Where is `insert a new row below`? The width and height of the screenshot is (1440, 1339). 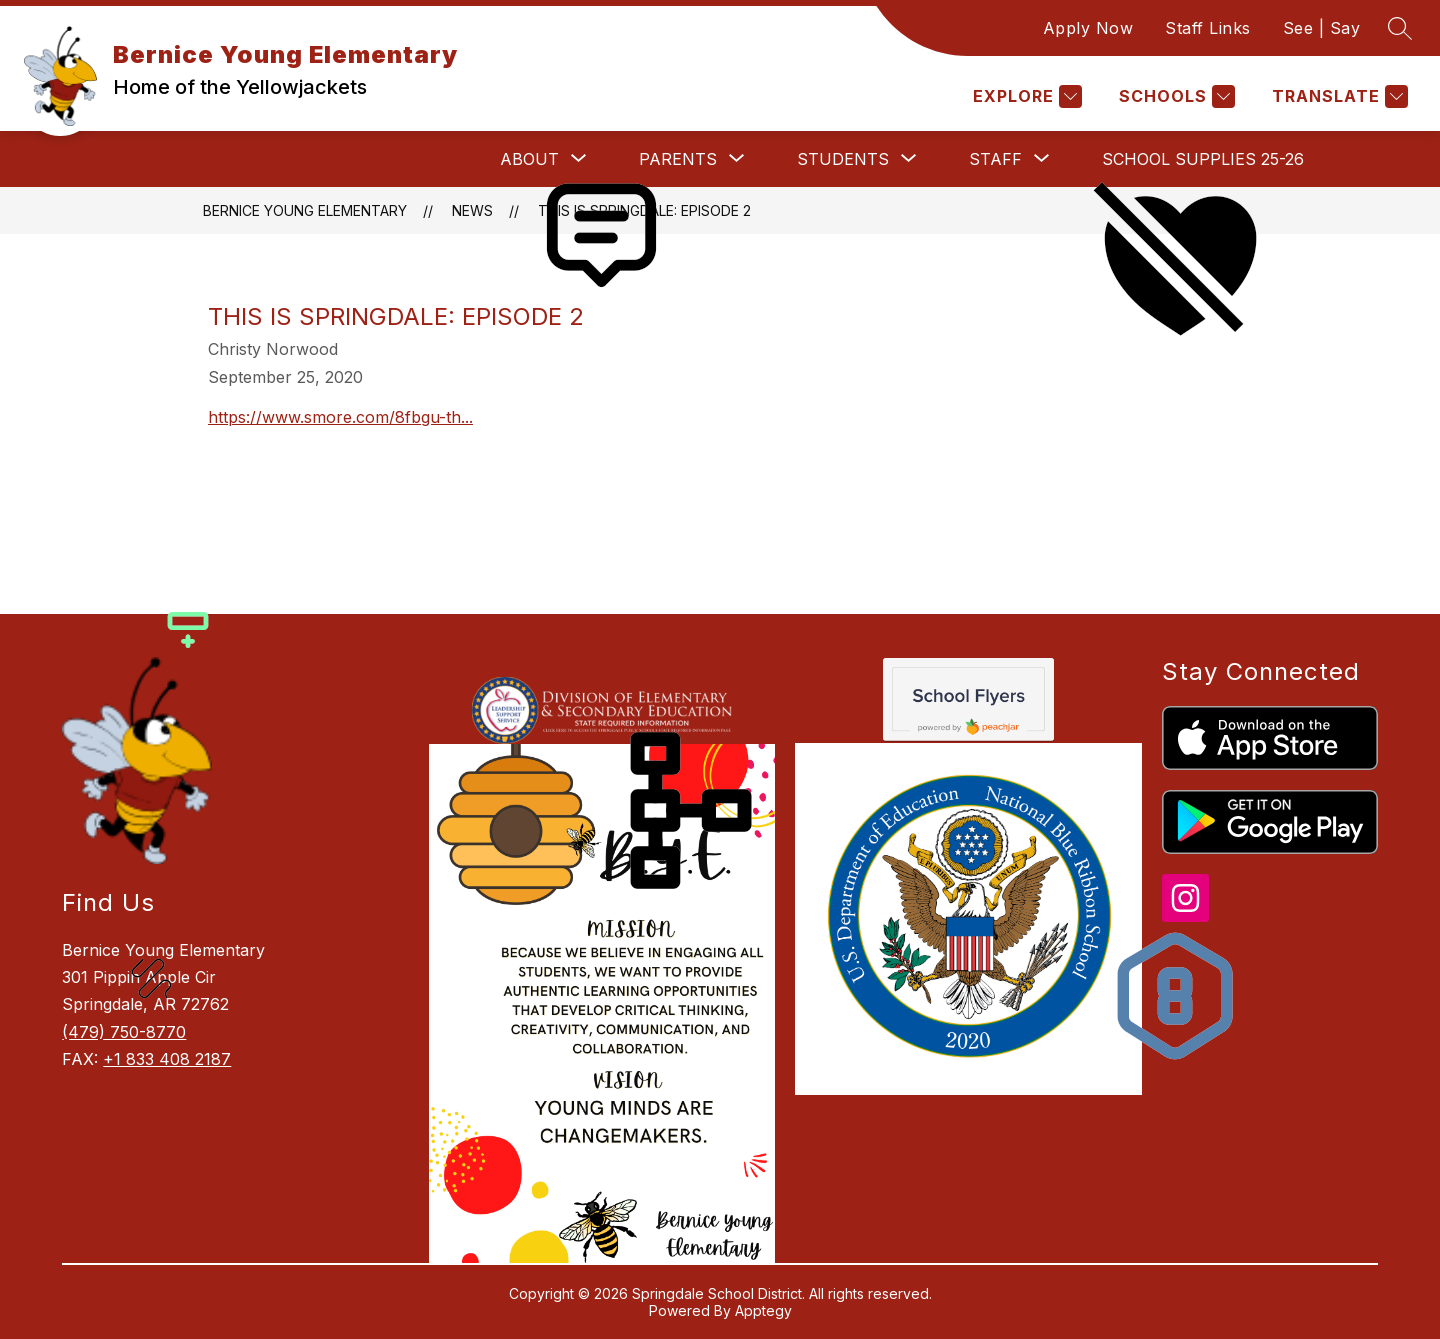
insert a new row below is located at coordinates (188, 630).